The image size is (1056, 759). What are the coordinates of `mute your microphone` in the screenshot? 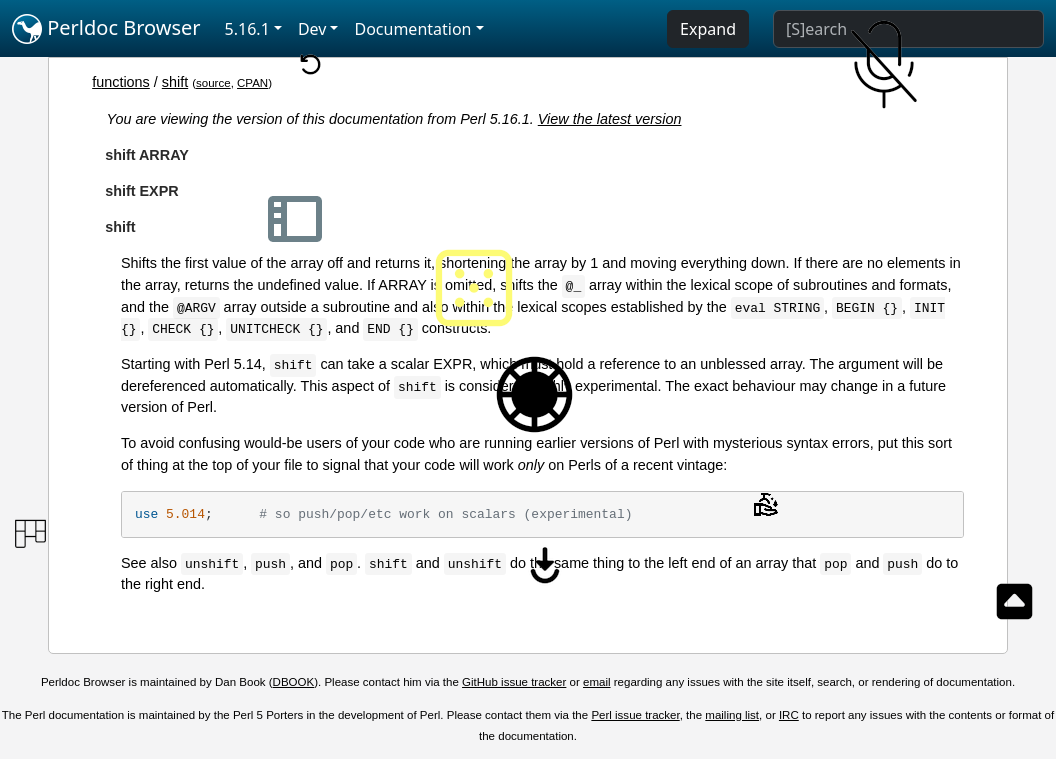 It's located at (884, 63).